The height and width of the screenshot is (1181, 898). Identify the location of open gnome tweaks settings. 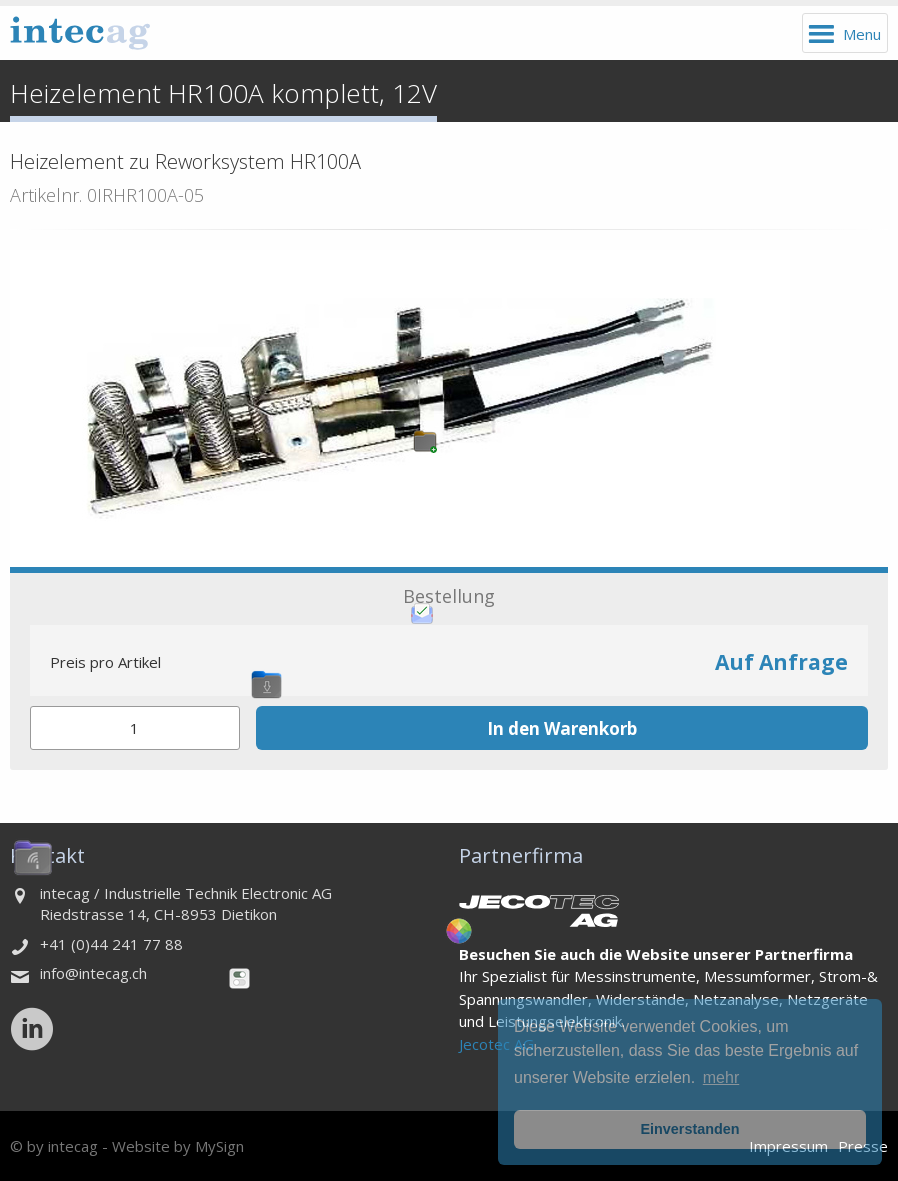
(239, 978).